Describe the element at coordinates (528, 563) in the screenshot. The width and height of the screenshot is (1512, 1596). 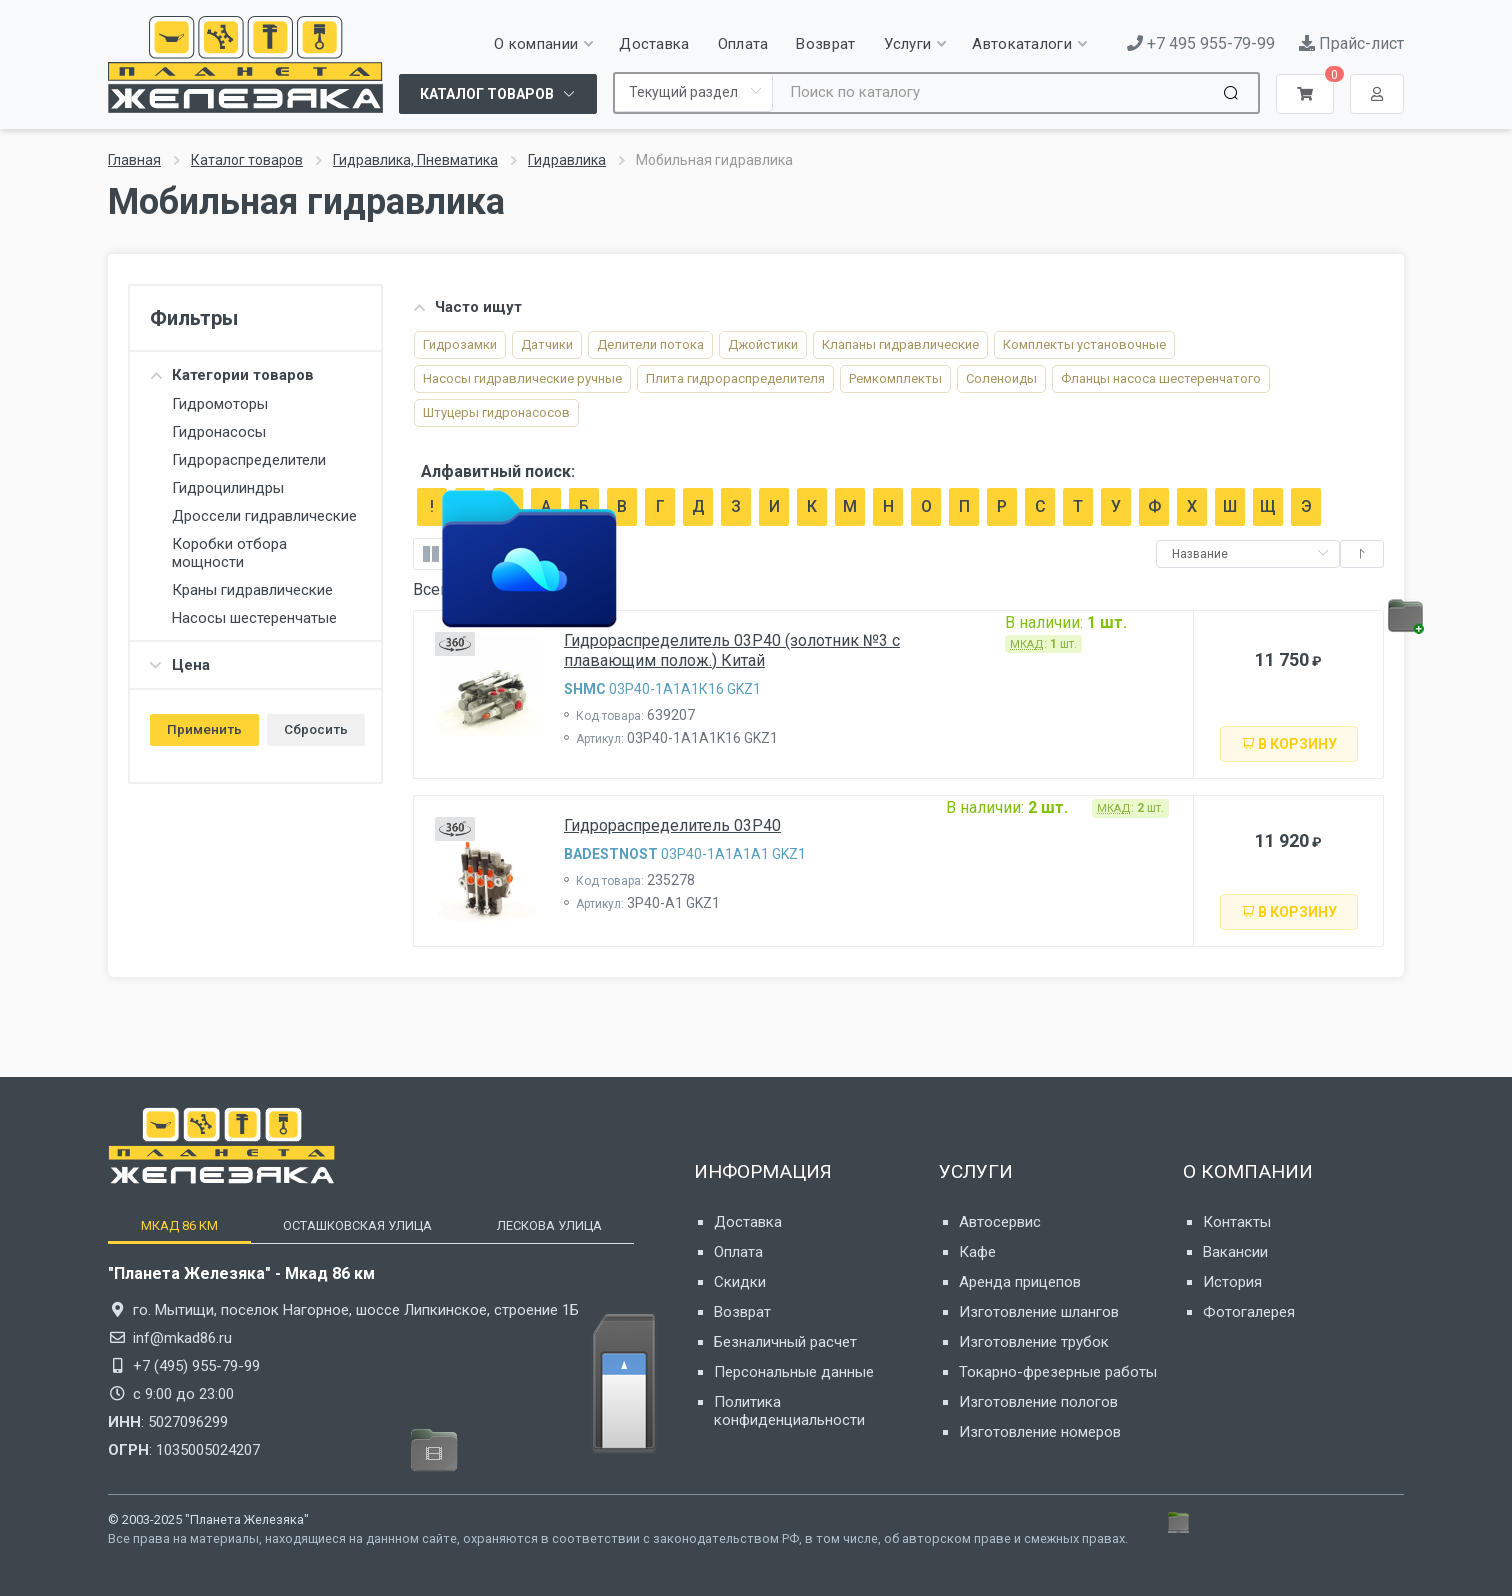
I see `open wondershare document cloud folder` at that location.